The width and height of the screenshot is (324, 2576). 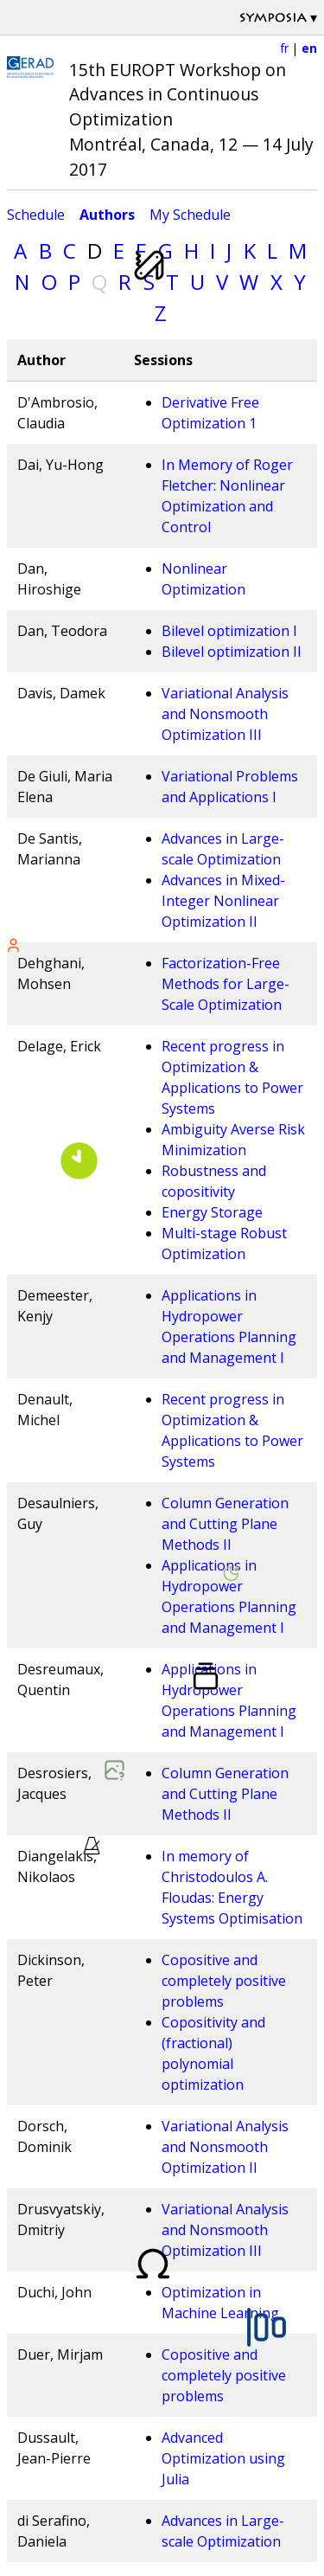 What do you see at coordinates (206, 1676) in the screenshot?
I see `view stacked cards or layers` at bounding box center [206, 1676].